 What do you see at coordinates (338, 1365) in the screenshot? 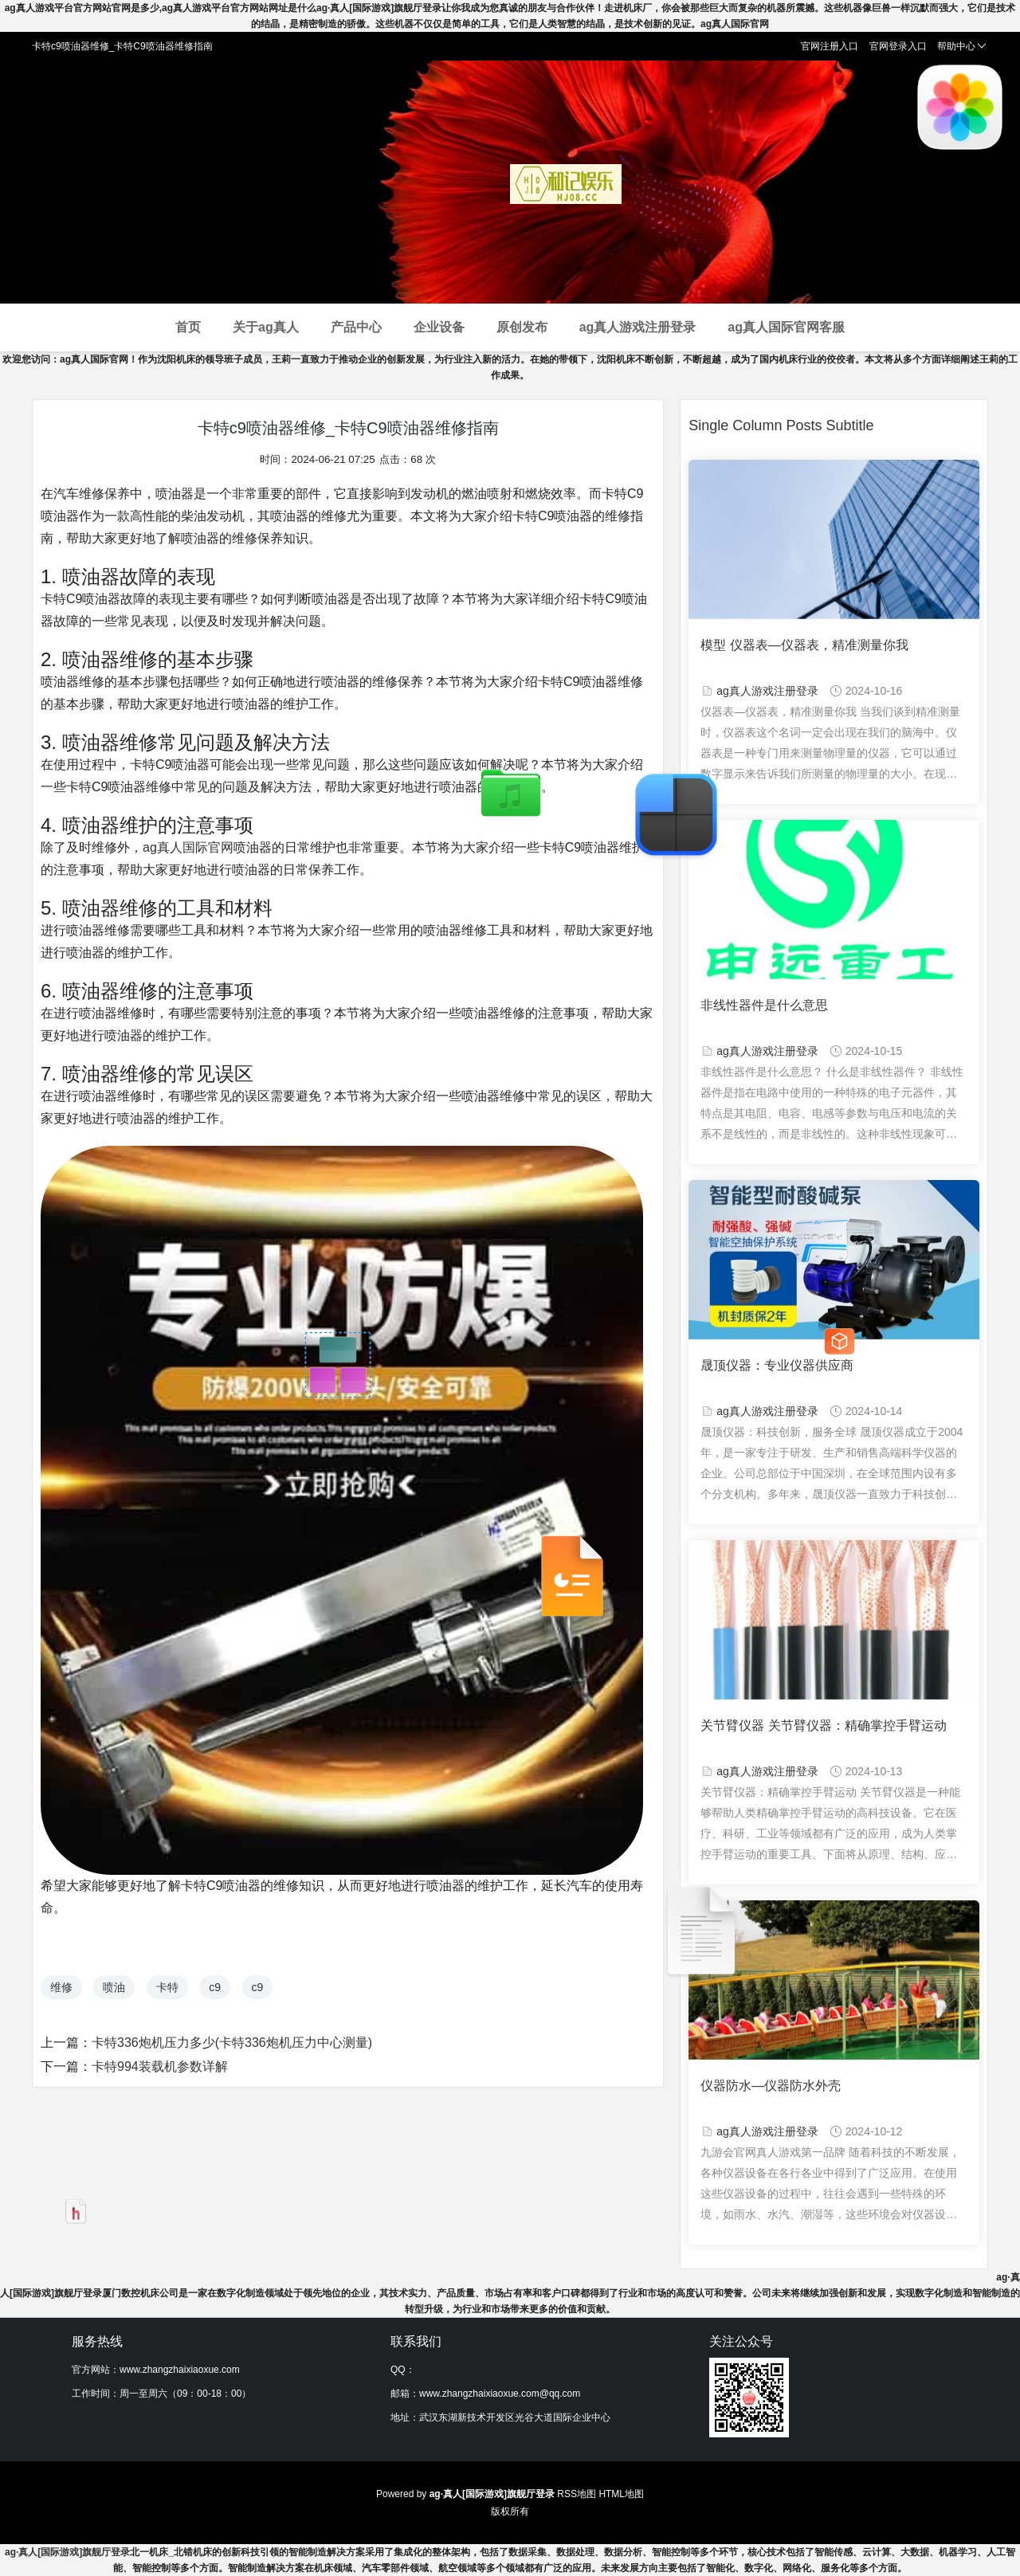
I see `select all items in the current view` at bounding box center [338, 1365].